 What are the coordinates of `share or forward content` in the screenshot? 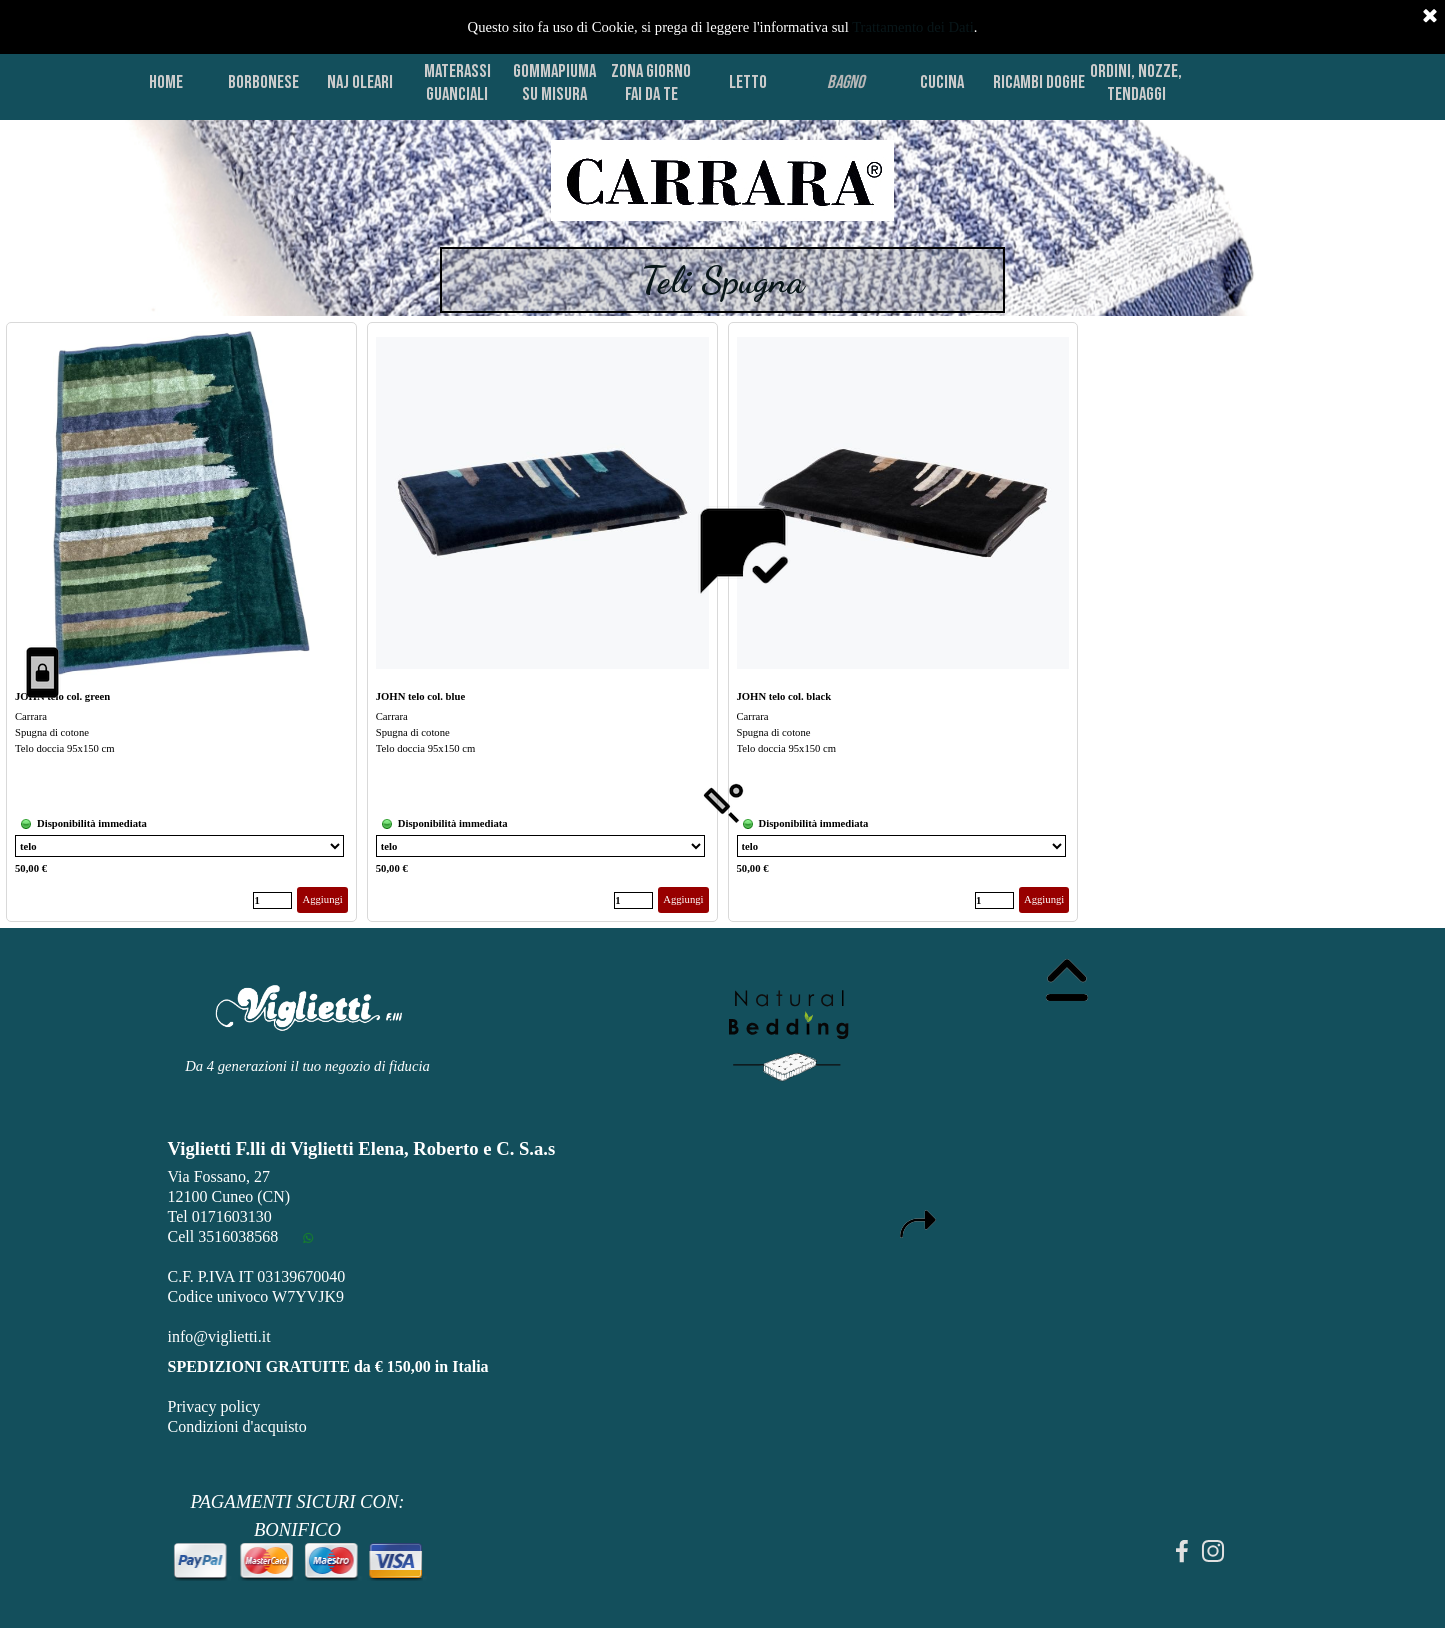 It's located at (918, 1224).